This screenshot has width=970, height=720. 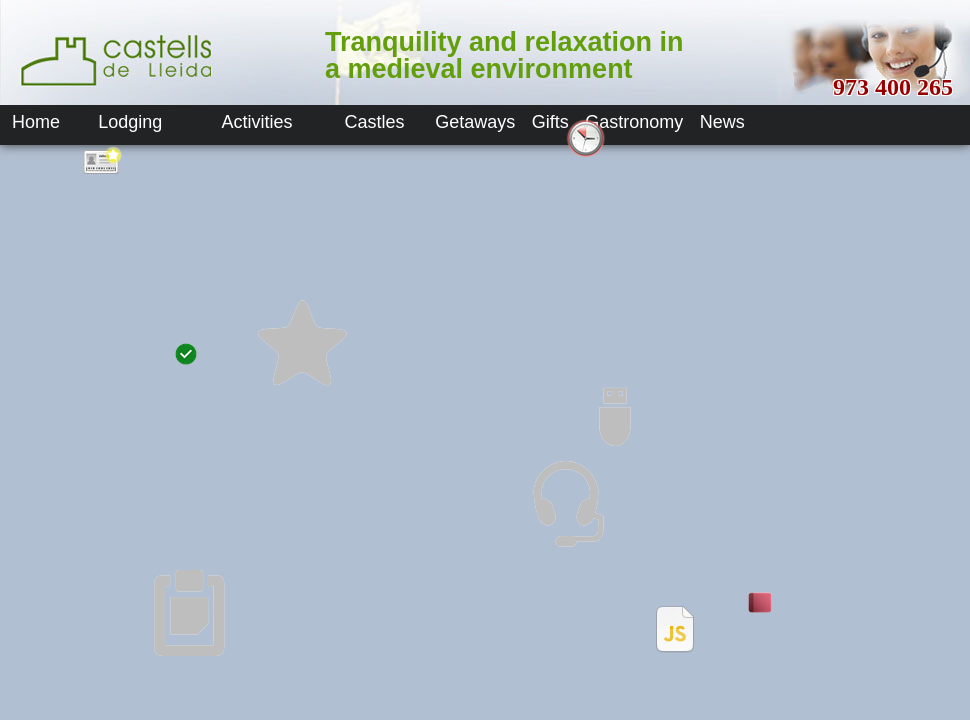 I want to click on indicates an upcoming appointment or event, so click(x=586, y=138).